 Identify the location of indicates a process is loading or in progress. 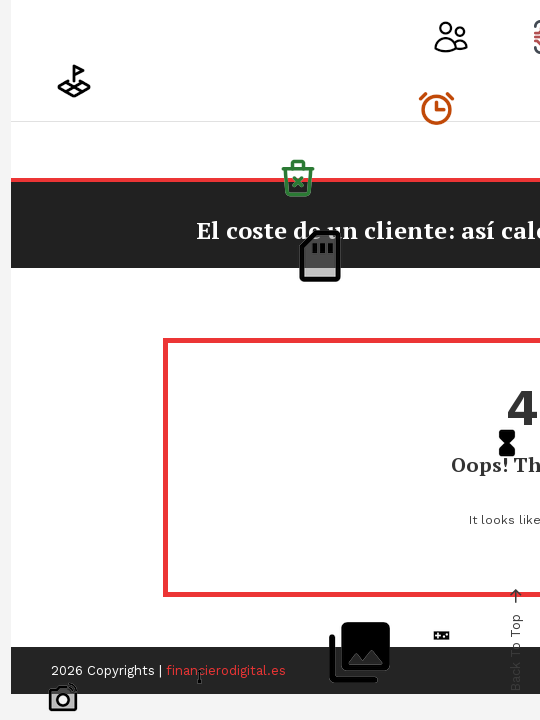
(507, 443).